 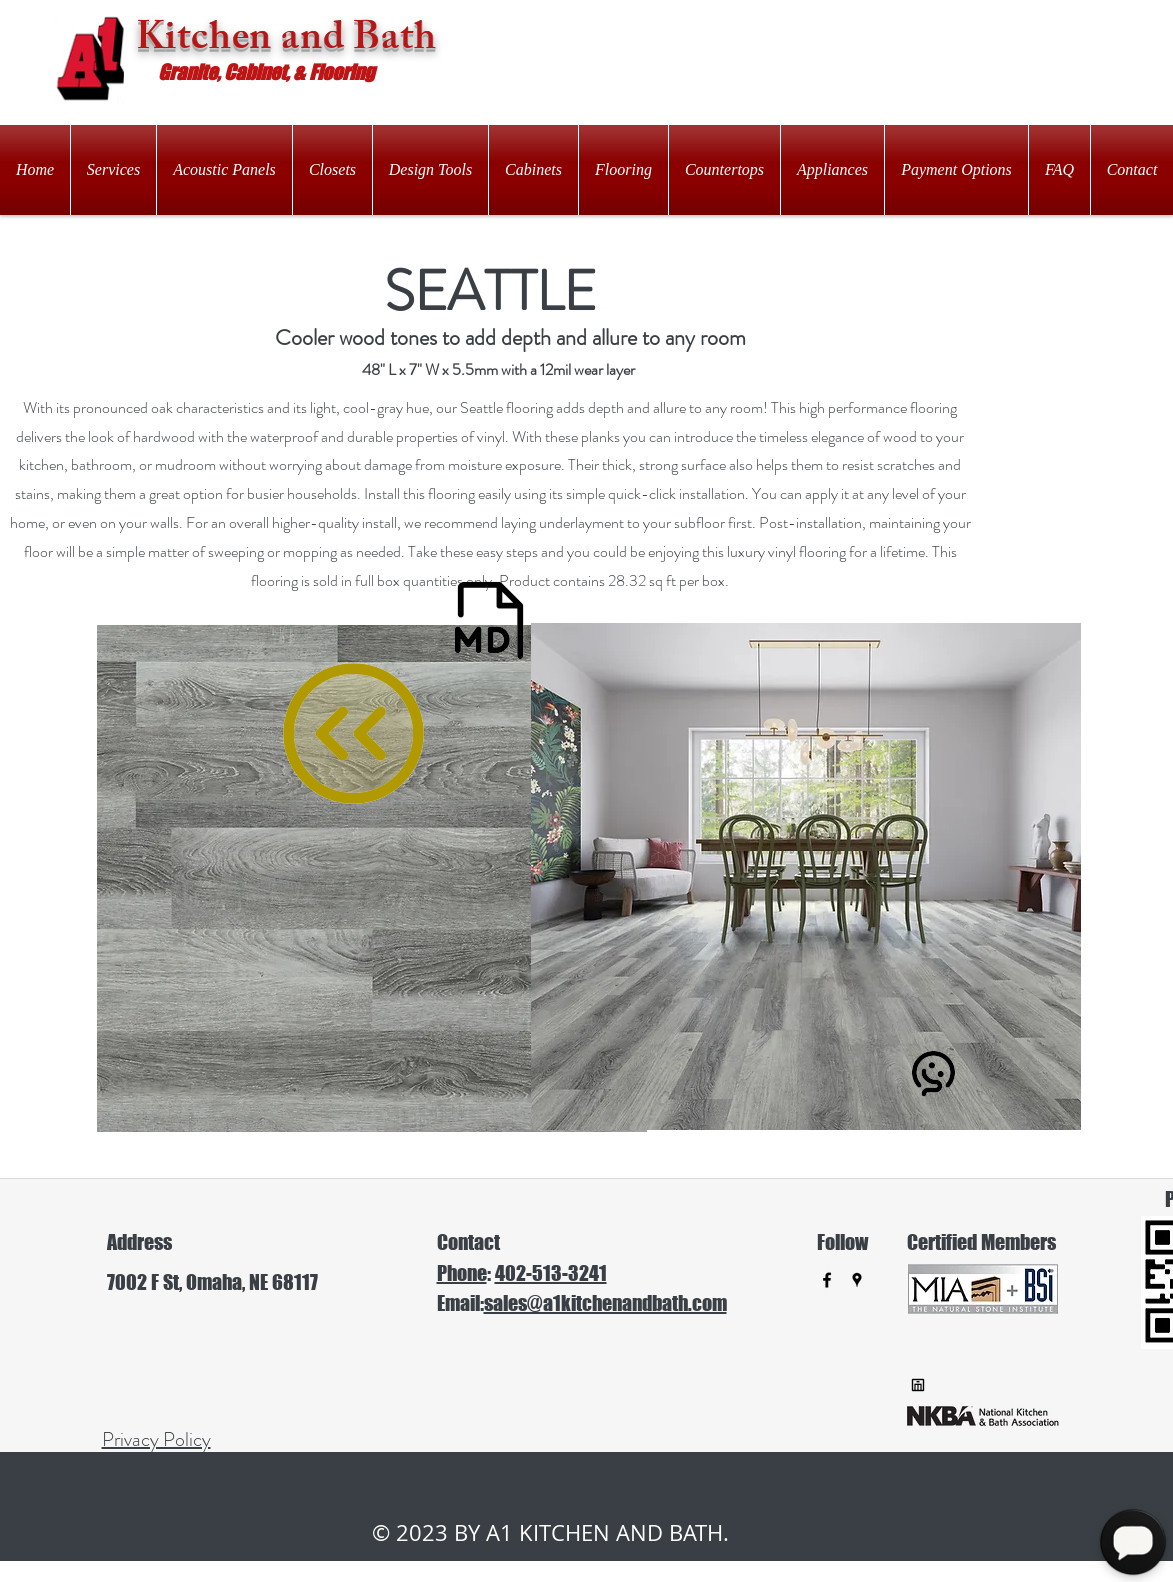 What do you see at coordinates (918, 1385) in the screenshot?
I see `indicates elevator access or location` at bounding box center [918, 1385].